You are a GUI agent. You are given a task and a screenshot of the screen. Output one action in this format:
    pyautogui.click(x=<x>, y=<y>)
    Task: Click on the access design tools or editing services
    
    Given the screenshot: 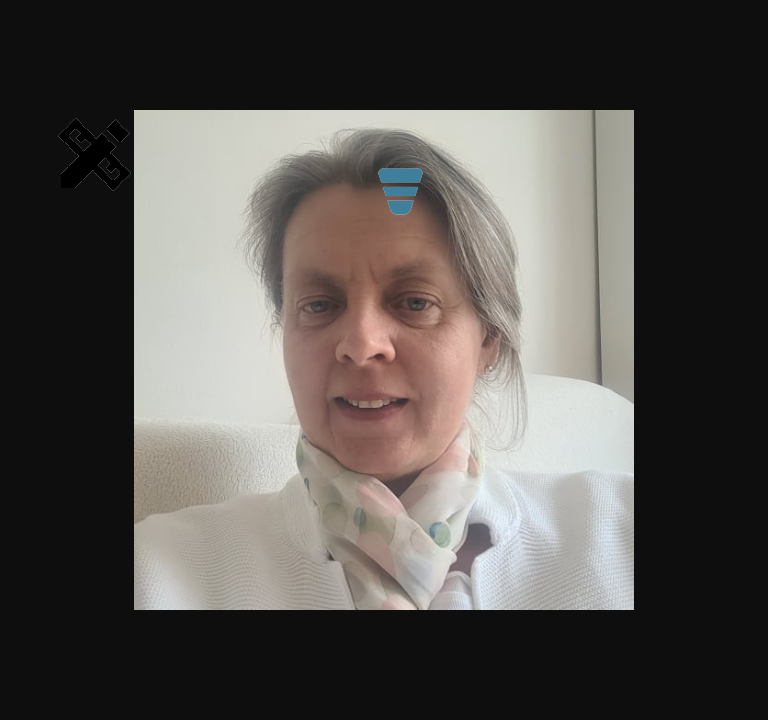 What is the action you would take?
    pyautogui.click(x=94, y=154)
    